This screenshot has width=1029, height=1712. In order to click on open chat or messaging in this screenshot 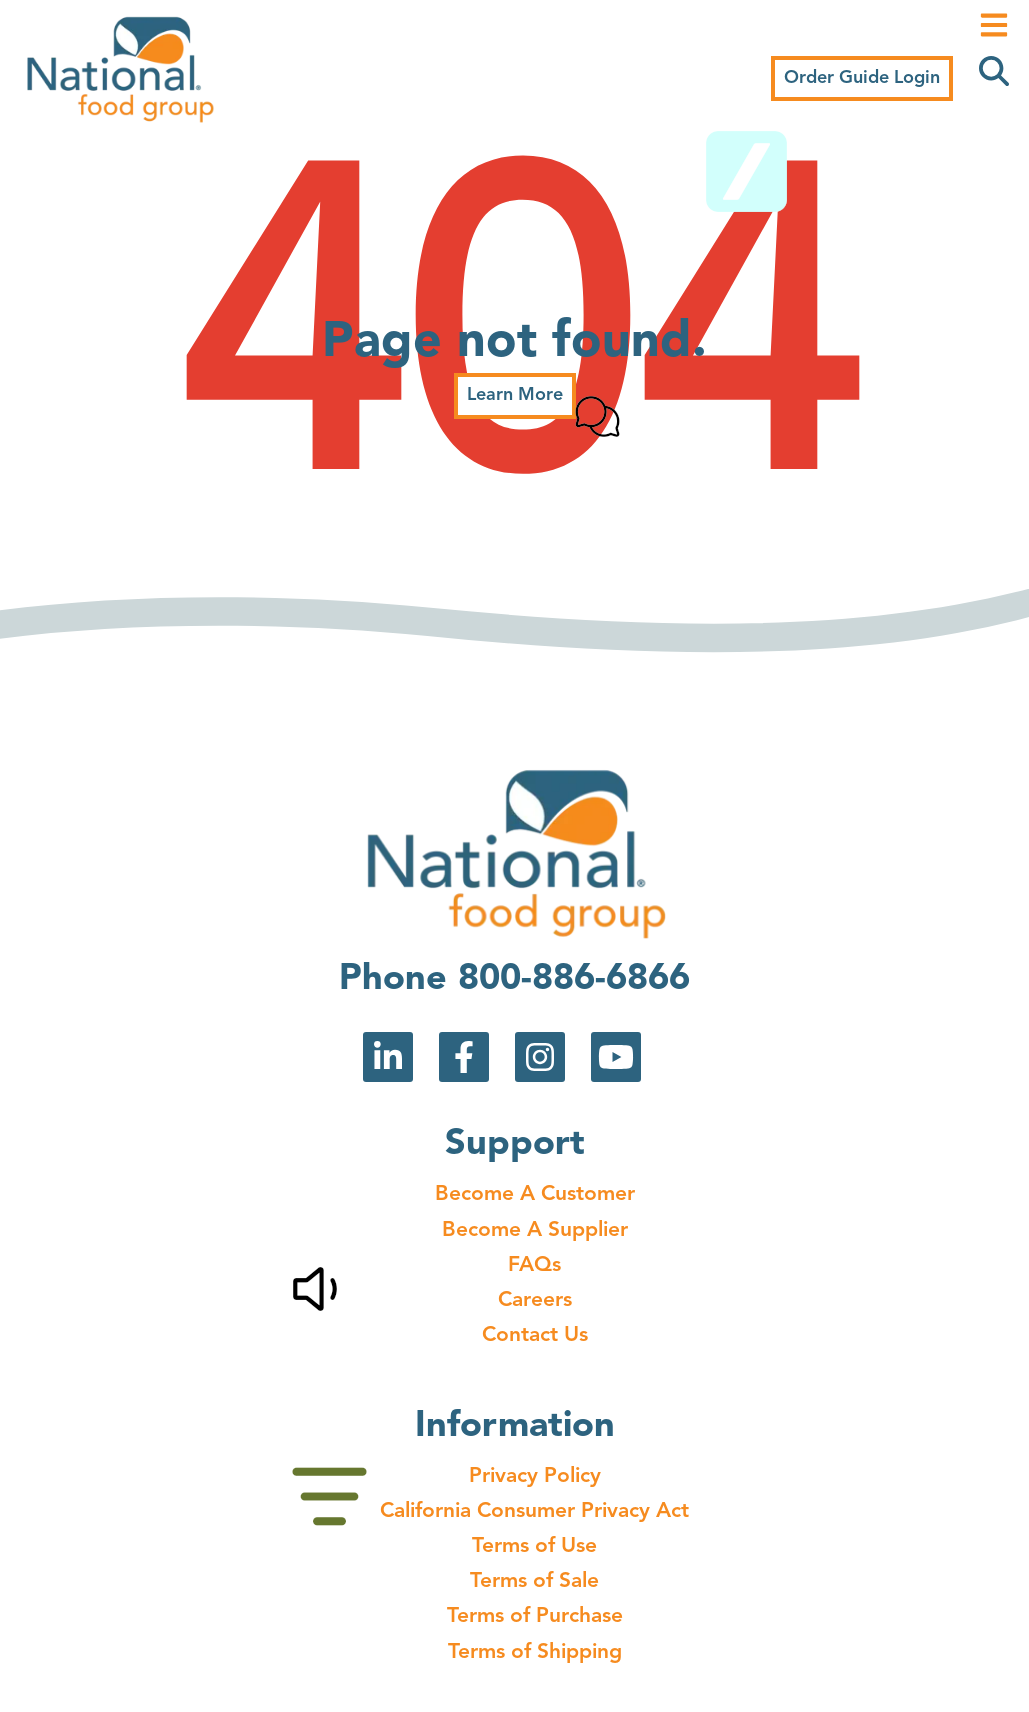, I will do `click(597, 416)`.